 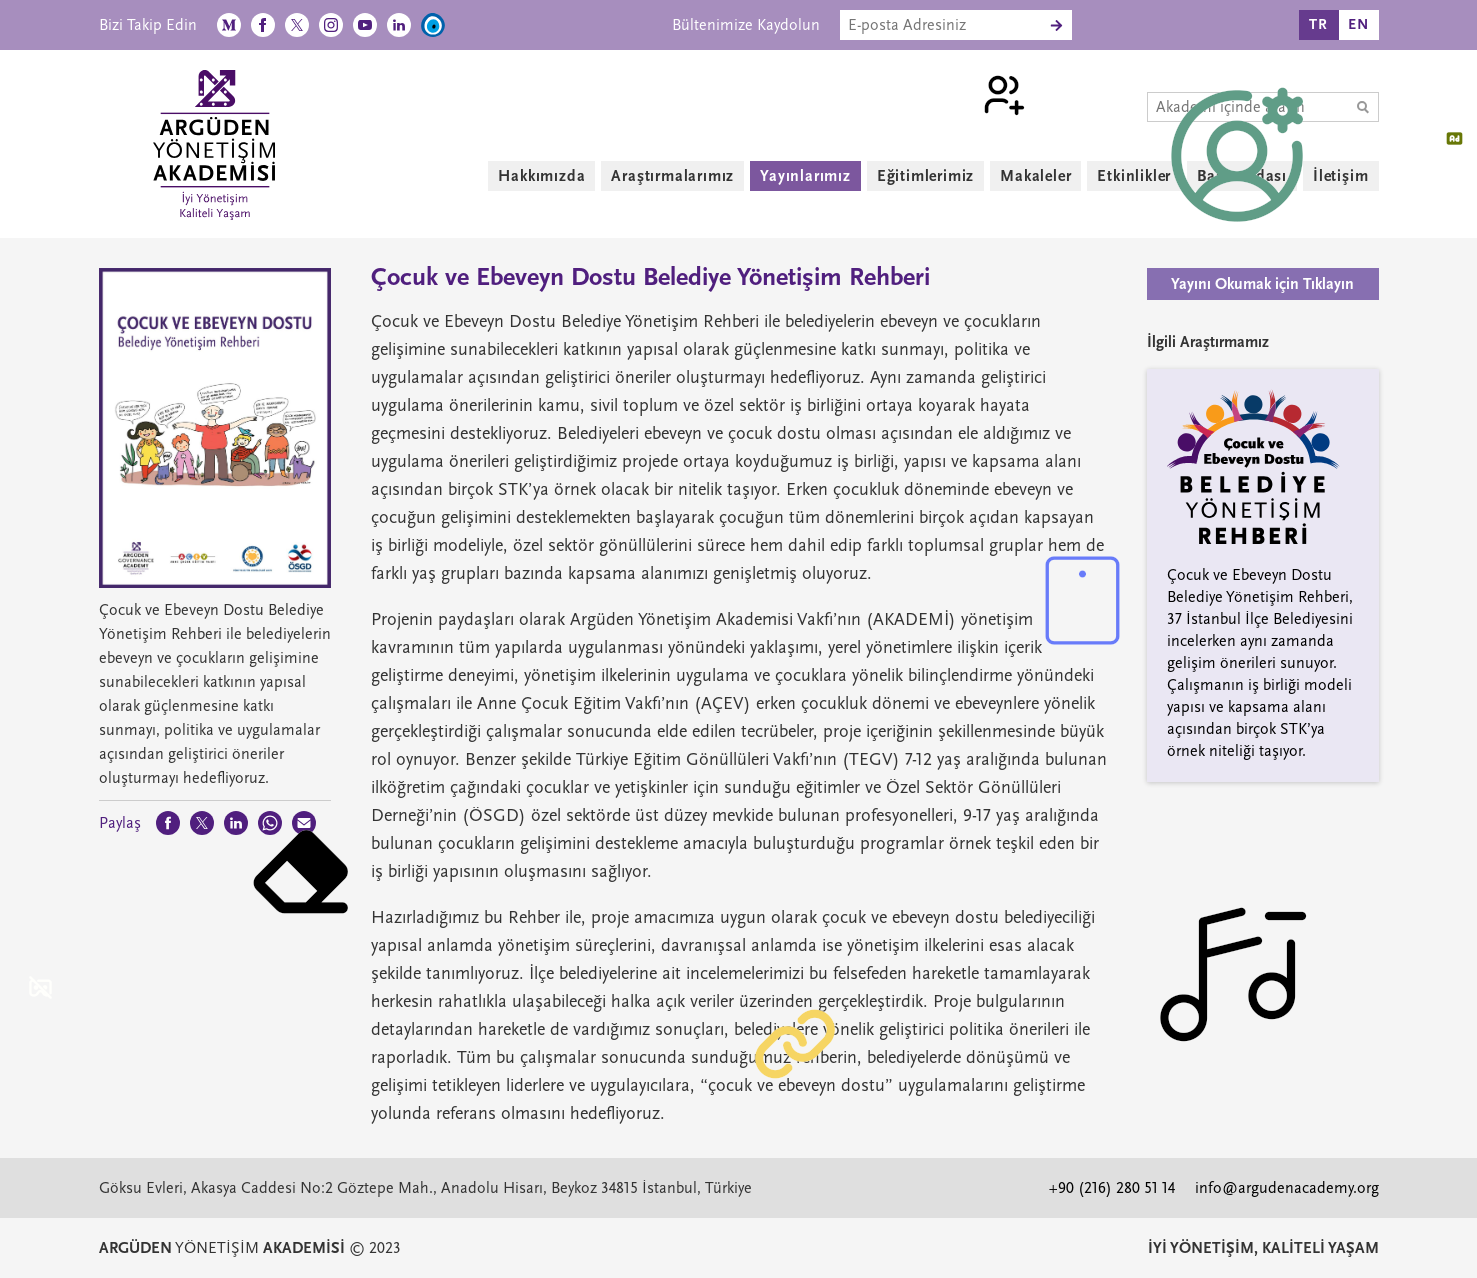 What do you see at coordinates (1003, 94) in the screenshot?
I see `add a new team member` at bounding box center [1003, 94].